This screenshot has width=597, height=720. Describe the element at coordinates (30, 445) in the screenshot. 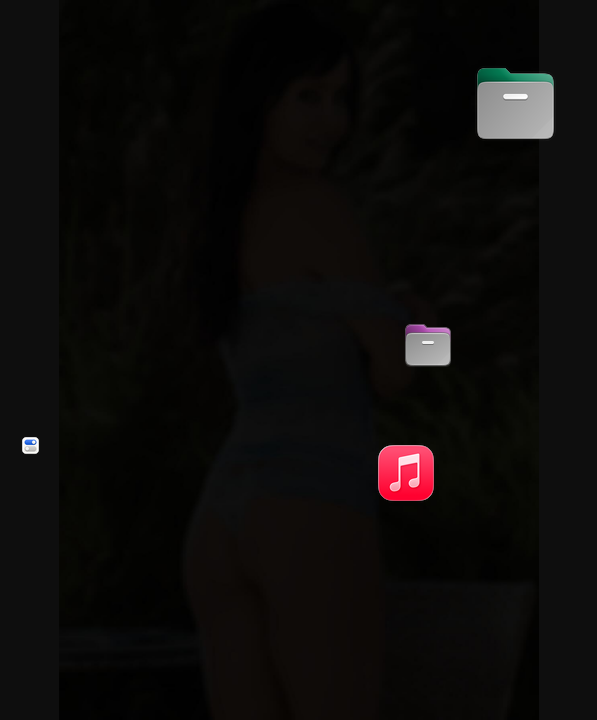

I see `open gnome tweaks to customize system settings` at that location.